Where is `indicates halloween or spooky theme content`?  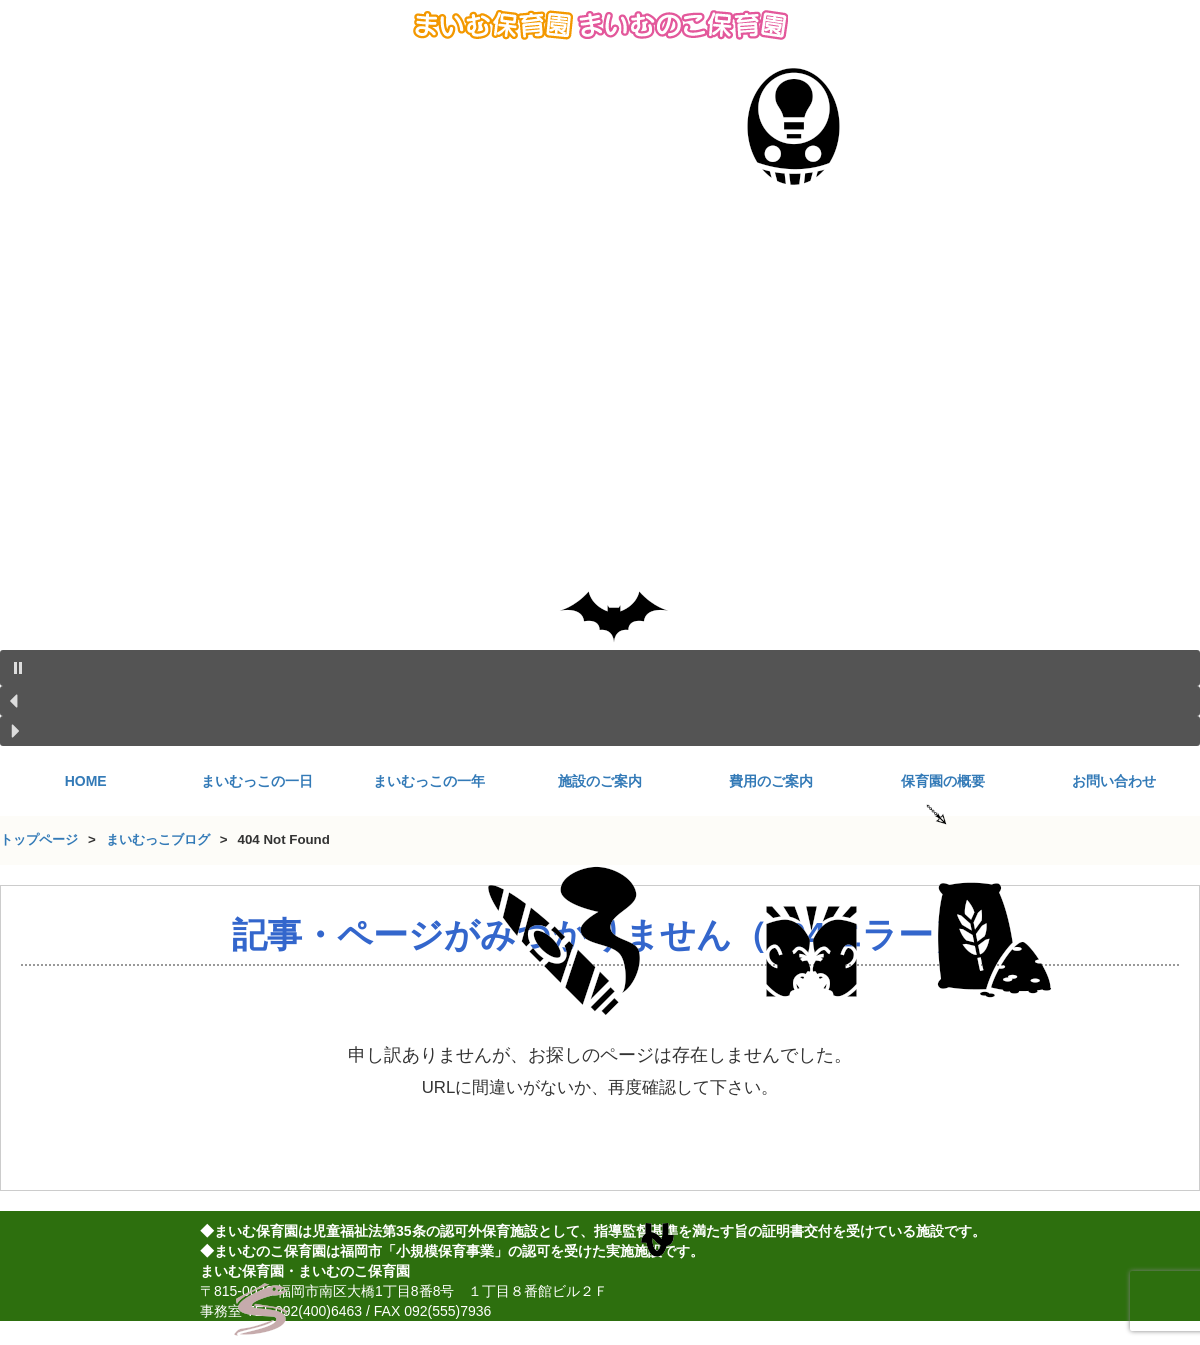
indicates halloween or spooky theme content is located at coordinates (614, 617).